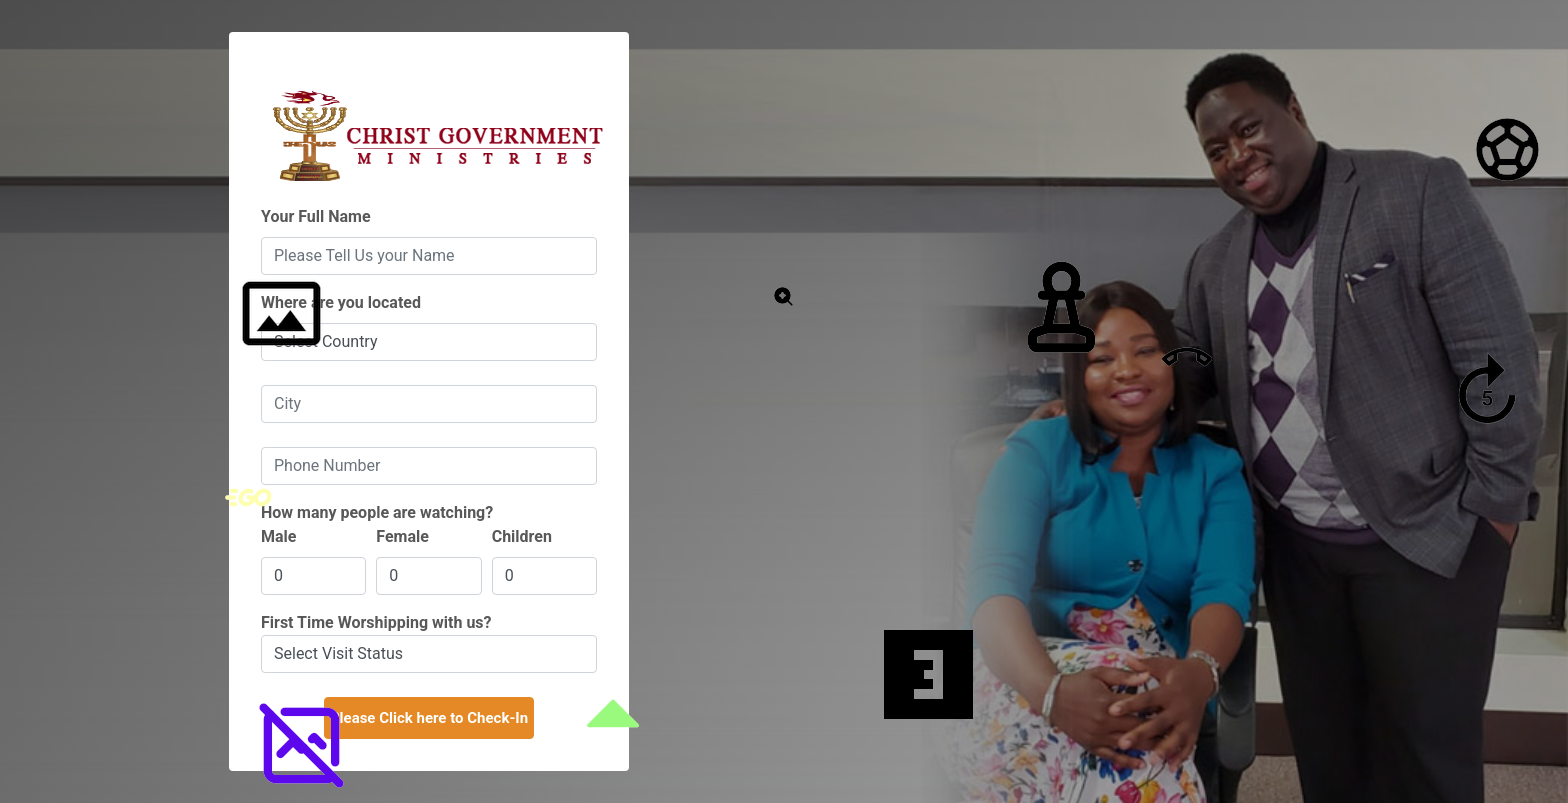 The height and width of the screenshot is (803, 1568). Describe the element at coordinates (249, 497) in the screenshot. I see `go programming language logo` at that location.